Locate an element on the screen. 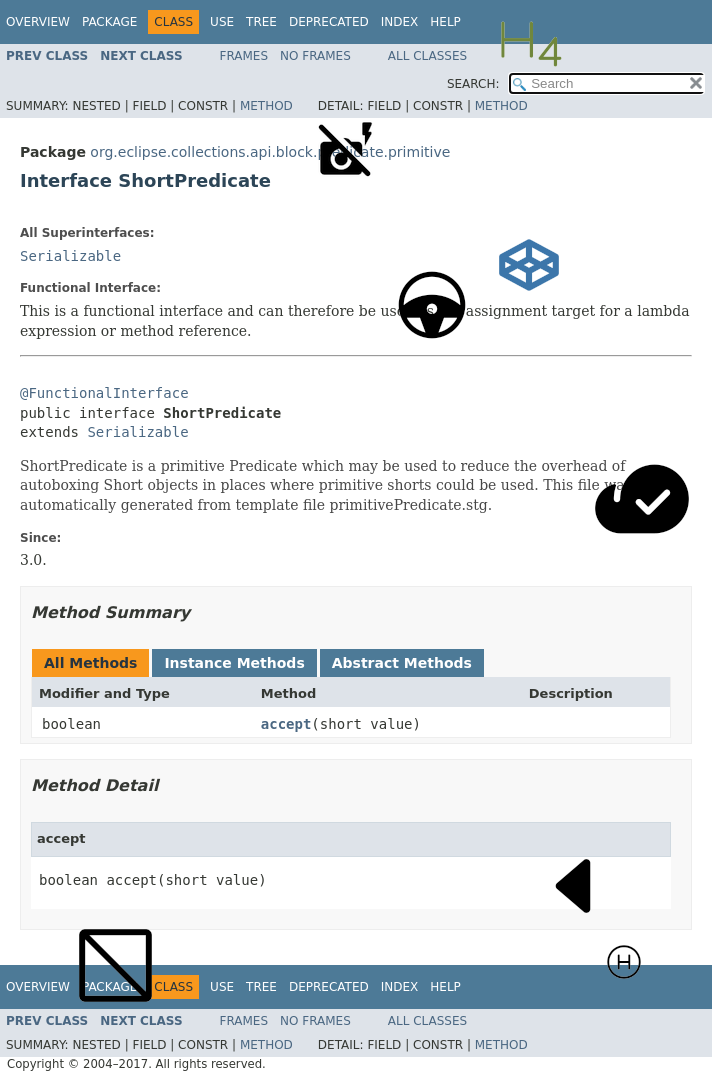  format text as heading level 4 is located at coordinates (527, 43).